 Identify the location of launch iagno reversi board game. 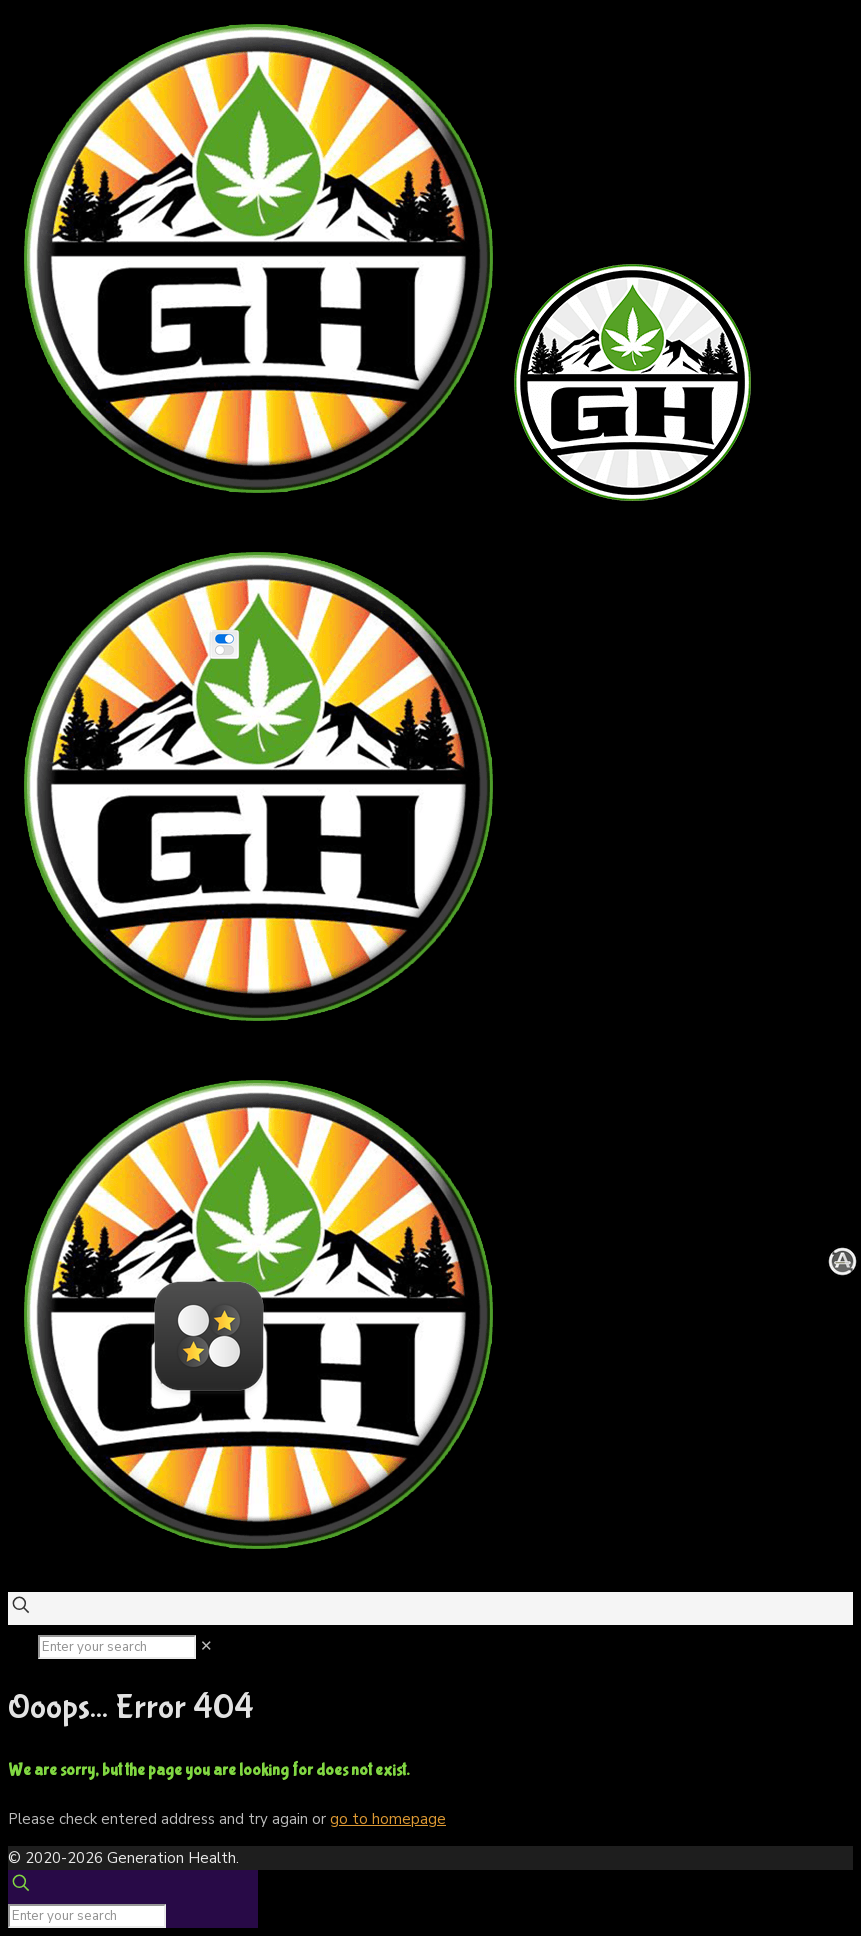
(209, 1336).